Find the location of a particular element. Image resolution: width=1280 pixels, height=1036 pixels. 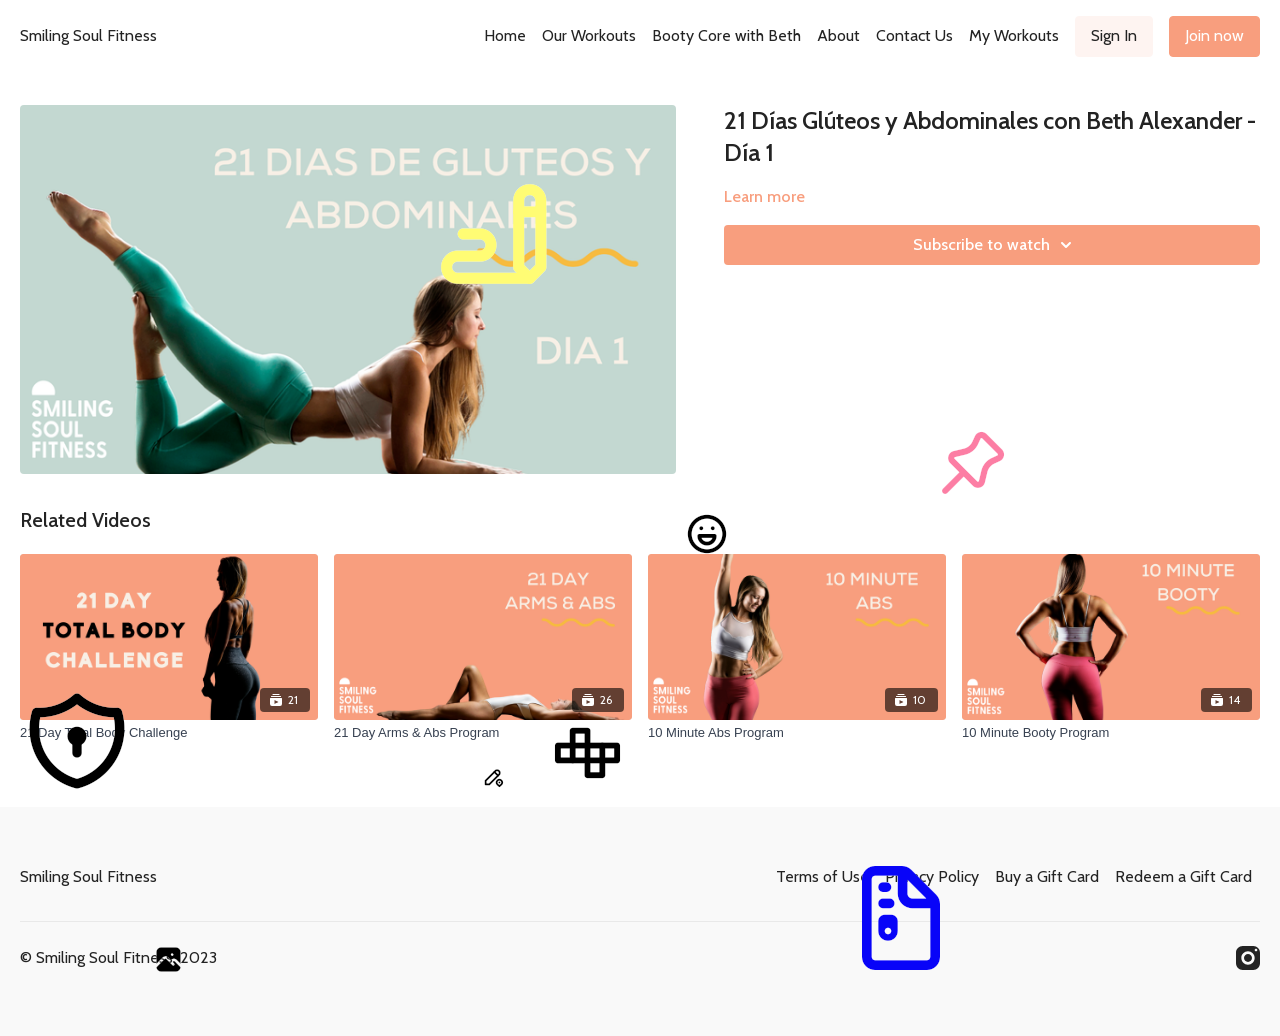

compose or write new content is located at coordinates (496, 239).